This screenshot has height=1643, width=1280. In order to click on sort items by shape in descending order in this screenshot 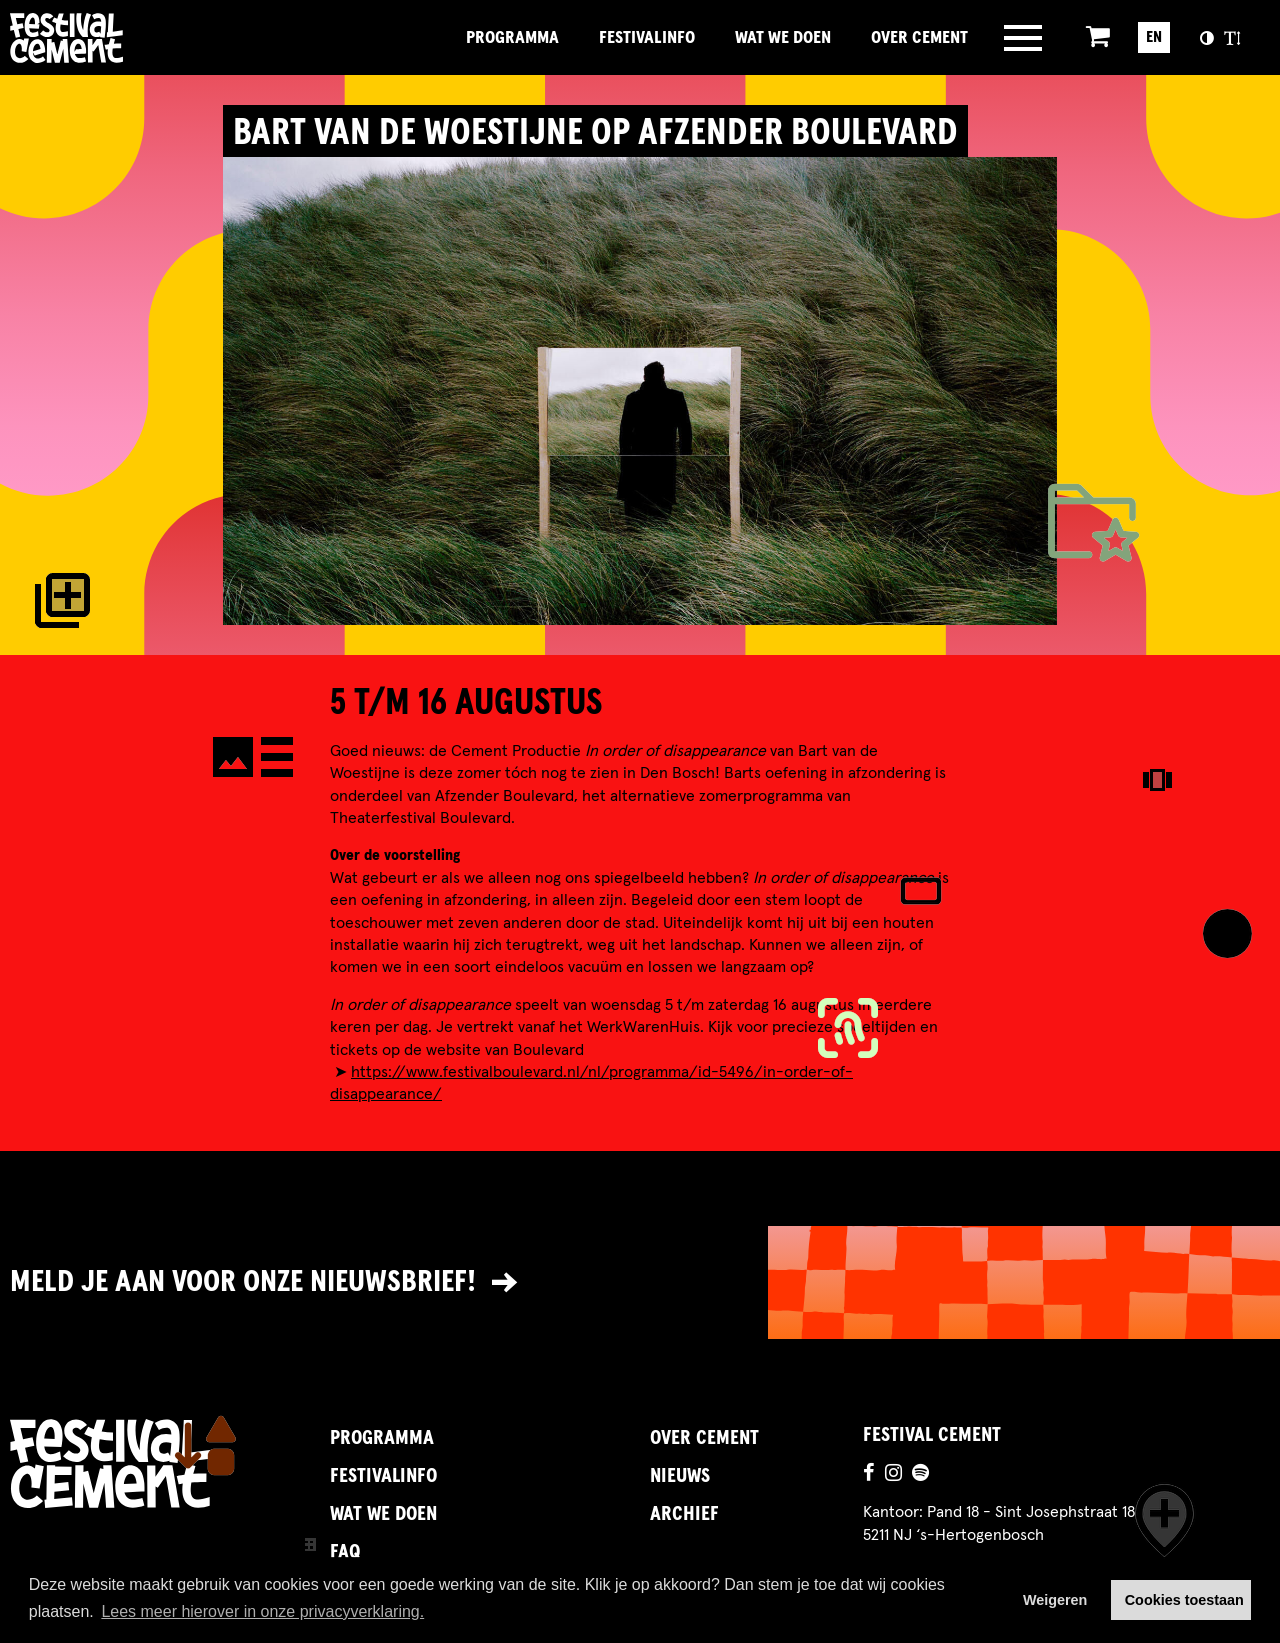, I will do `click(204, 1445)`.